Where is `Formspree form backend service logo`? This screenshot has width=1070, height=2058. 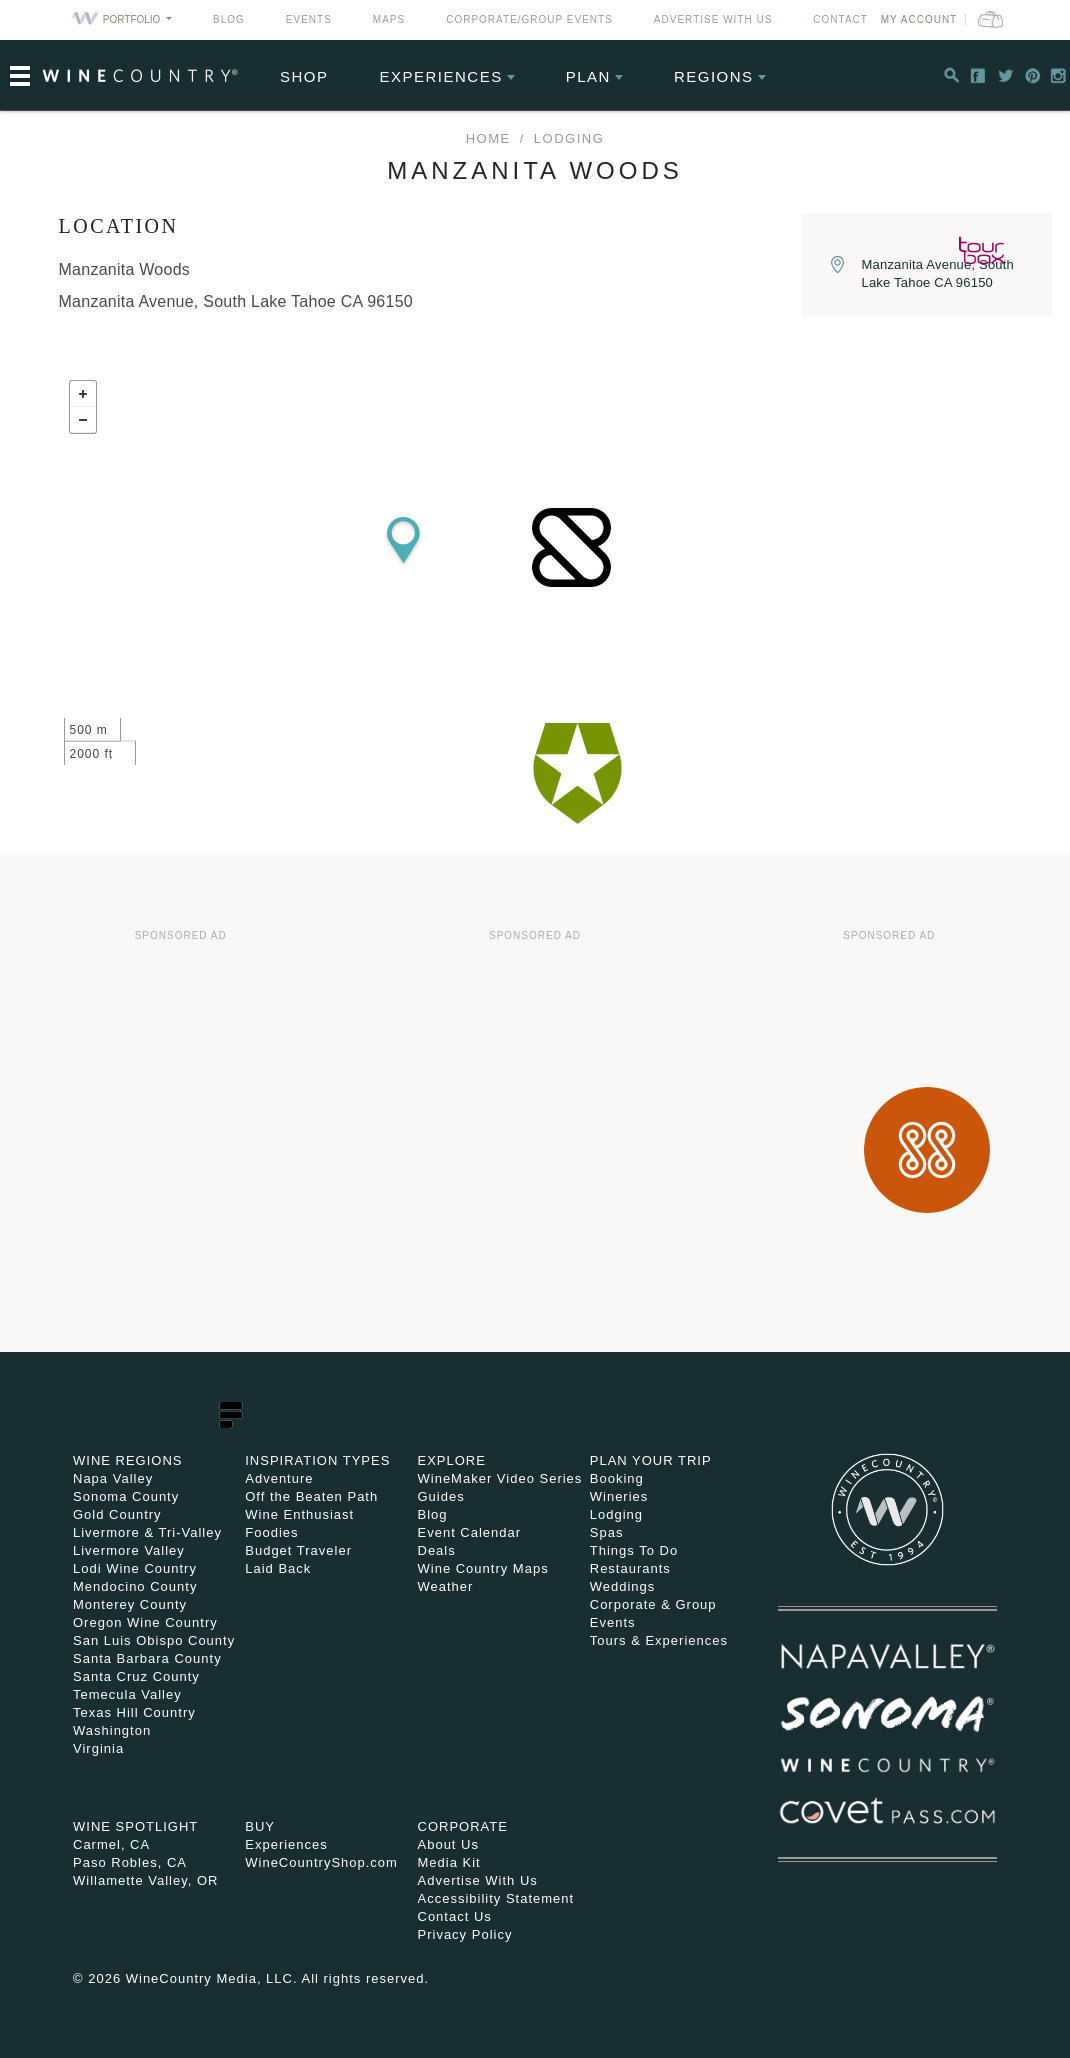 Formspree form backend service logo is located at coordinates (231, 1415).